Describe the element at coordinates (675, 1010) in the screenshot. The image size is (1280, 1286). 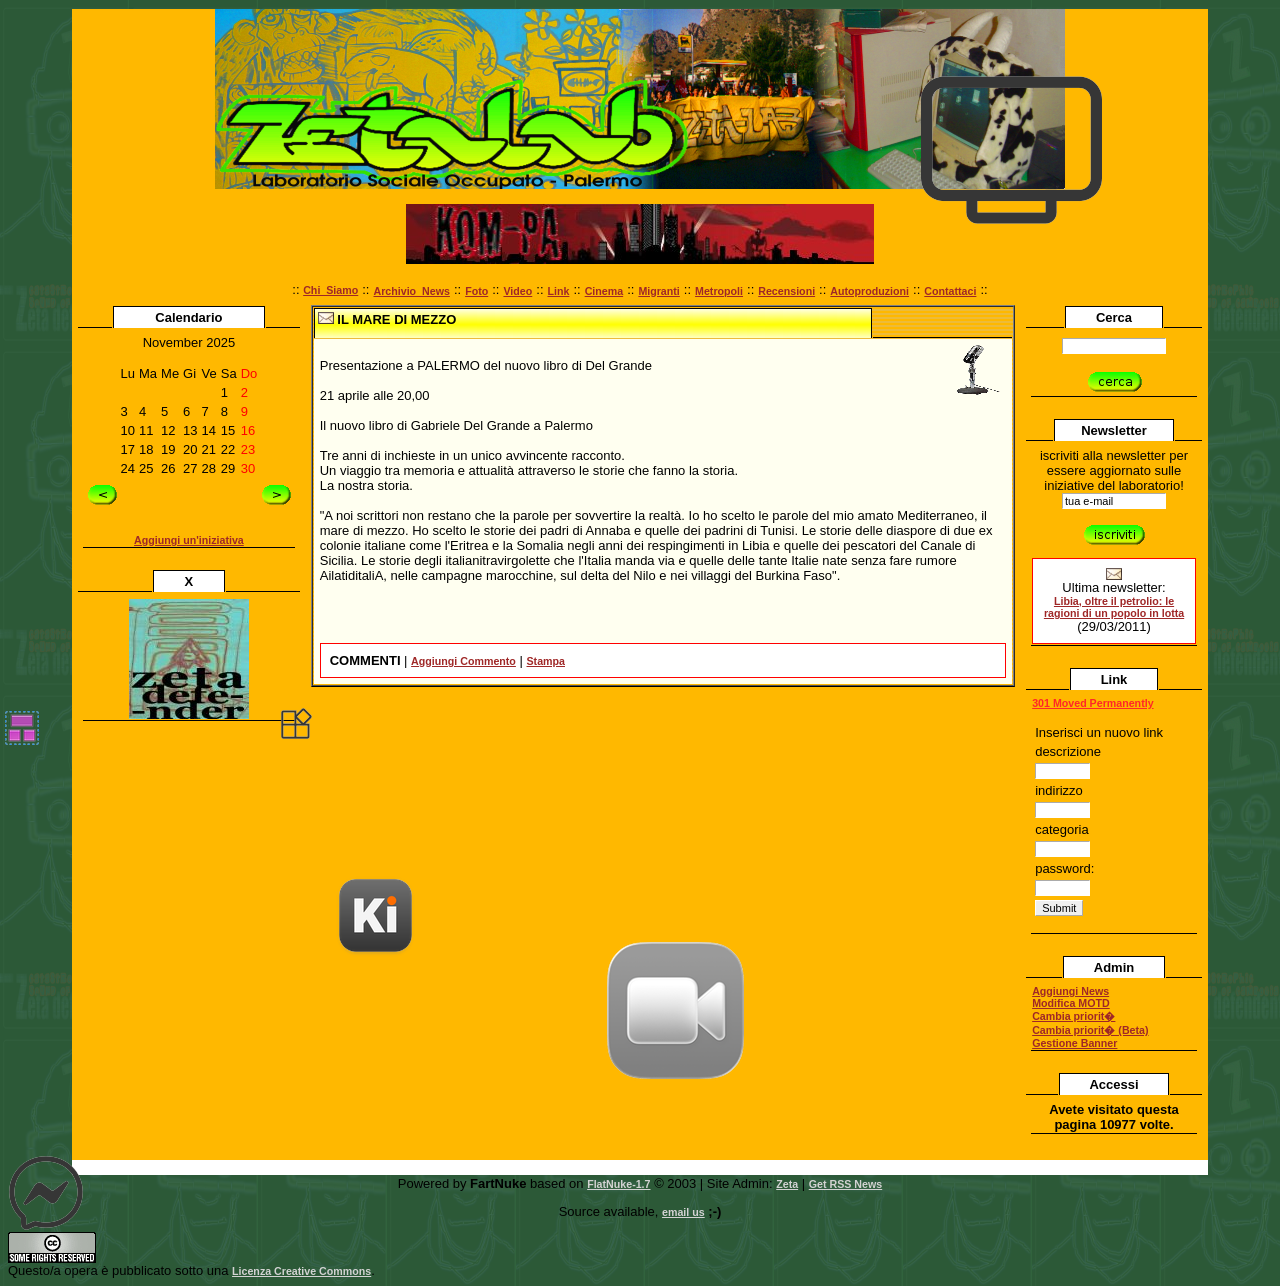
I see `open FaceTime to start a video call` at that location.